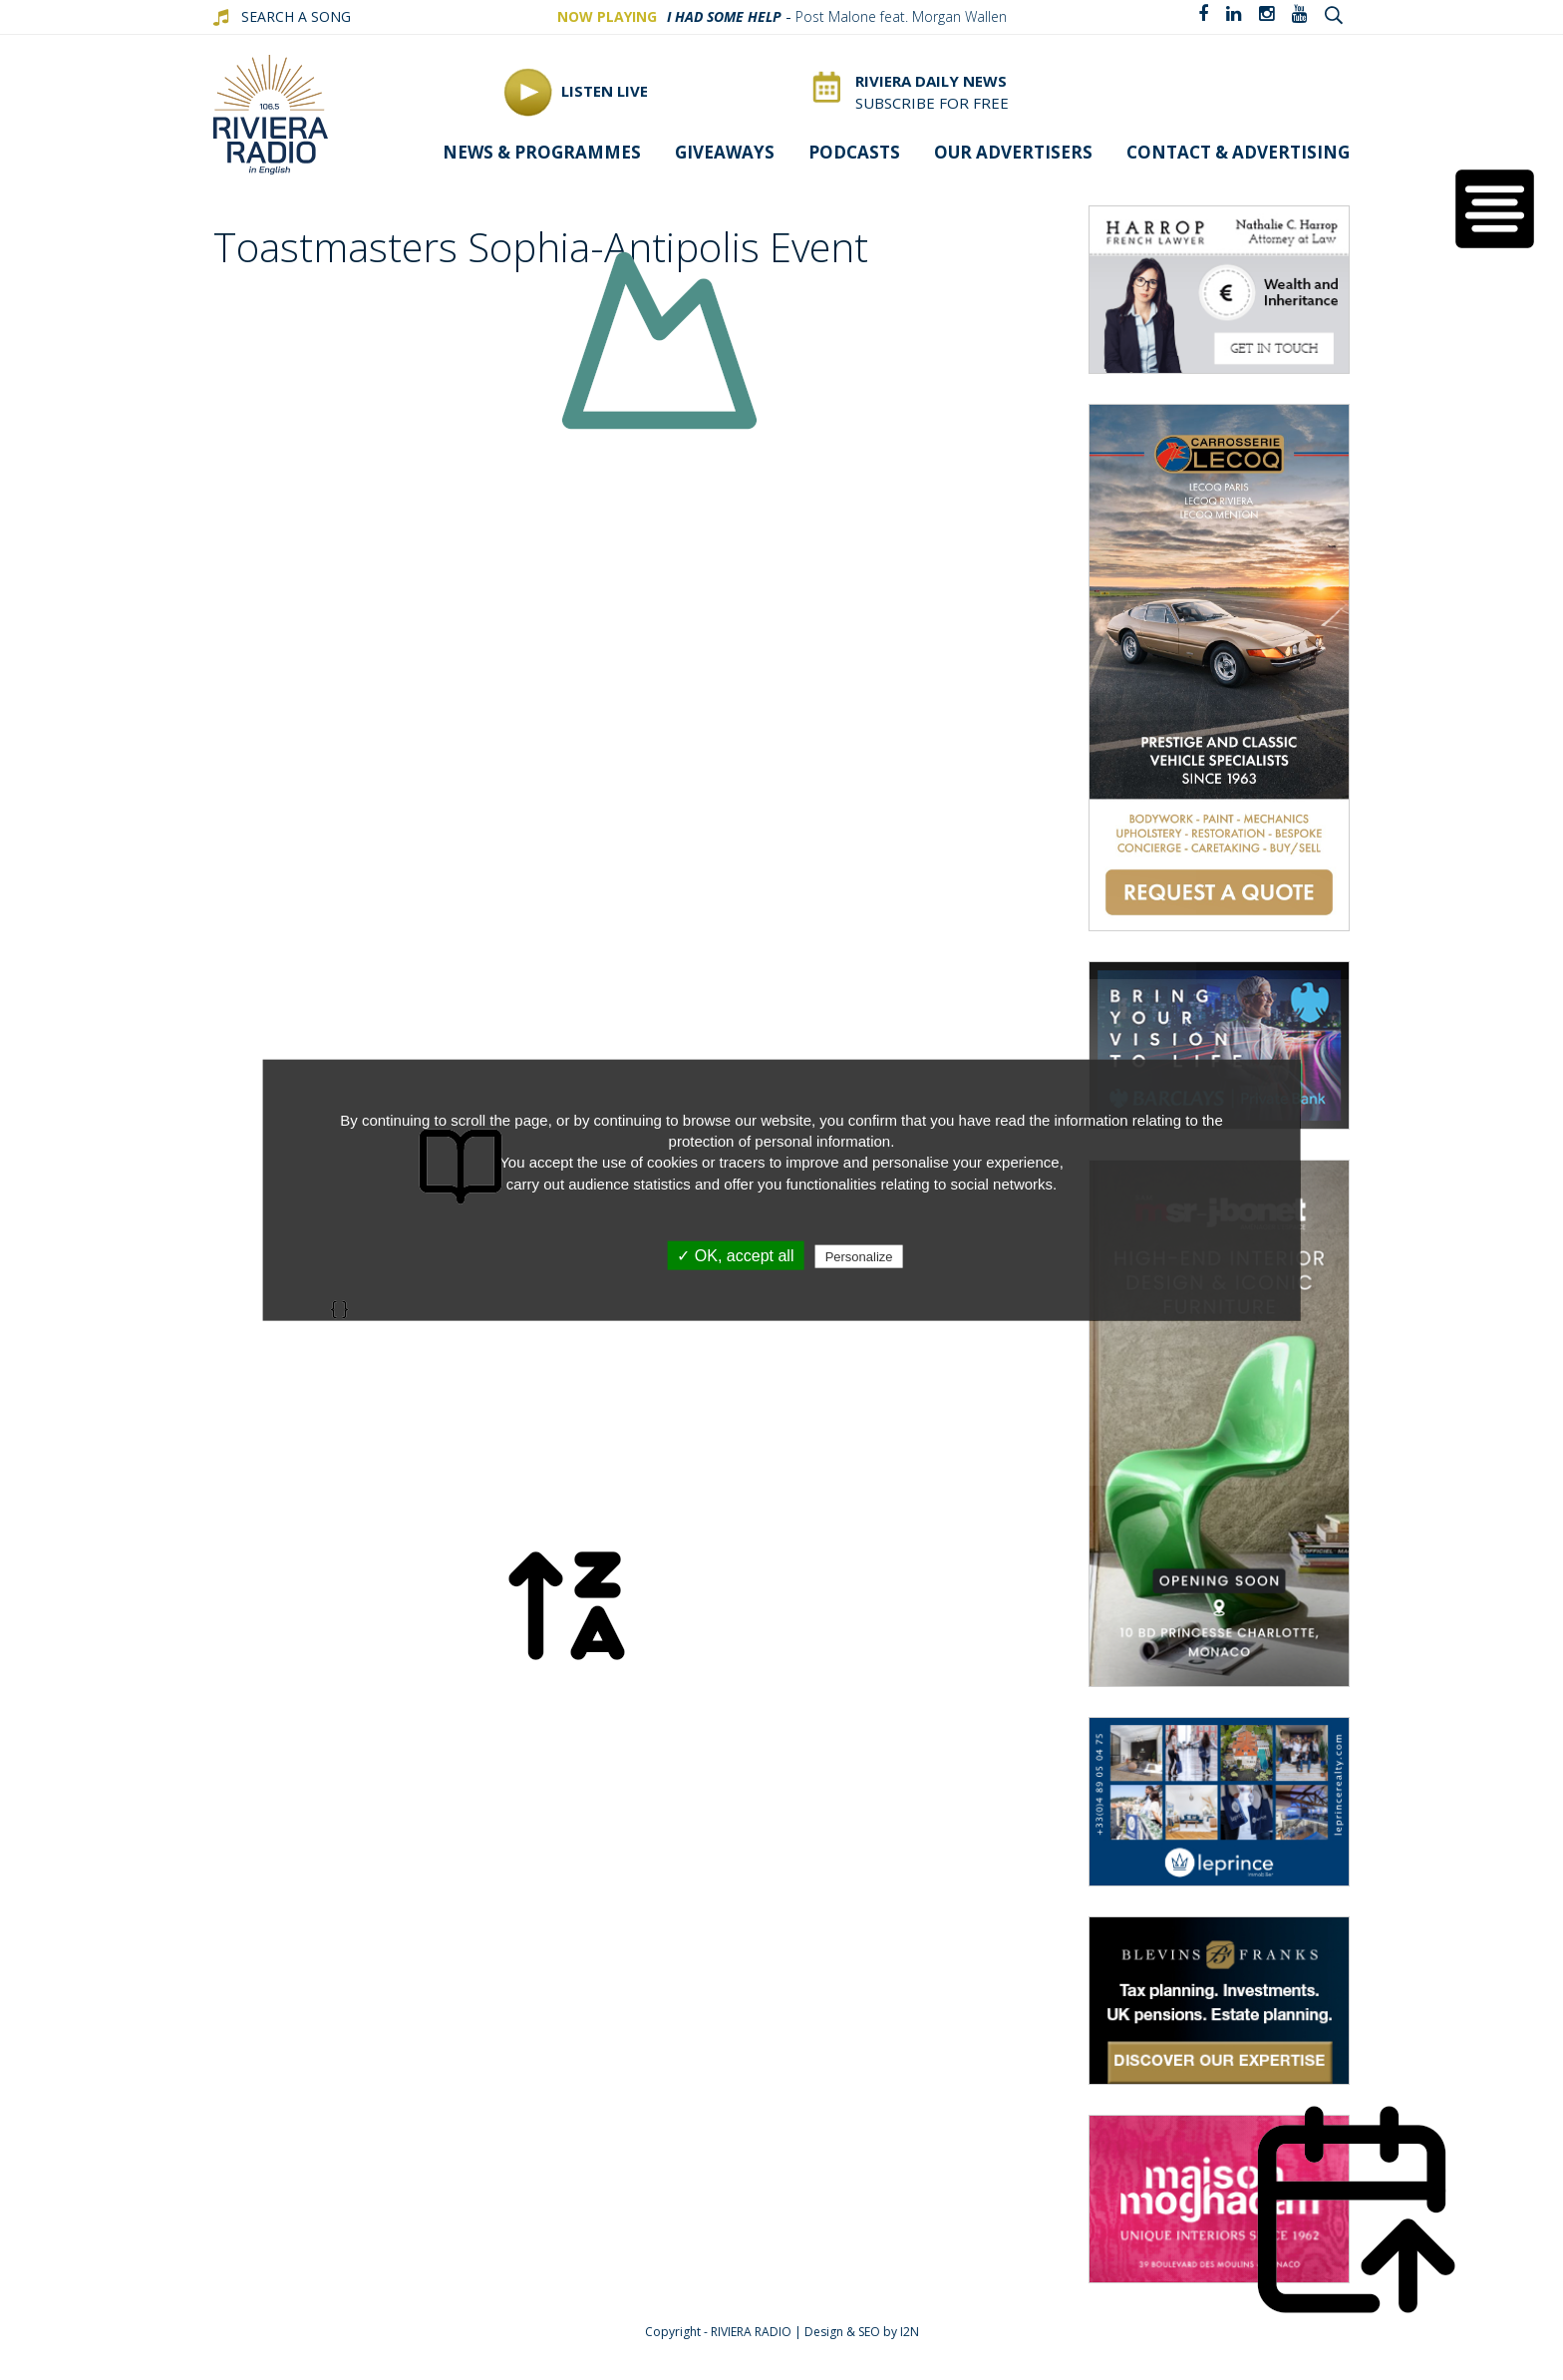 This screenshot has height=2380, width=1563. What do you see at coordinates (566, 1605) in the screenshot?
I see `sort items alphabetically from Z to A` at bounding box center [566, 1605].